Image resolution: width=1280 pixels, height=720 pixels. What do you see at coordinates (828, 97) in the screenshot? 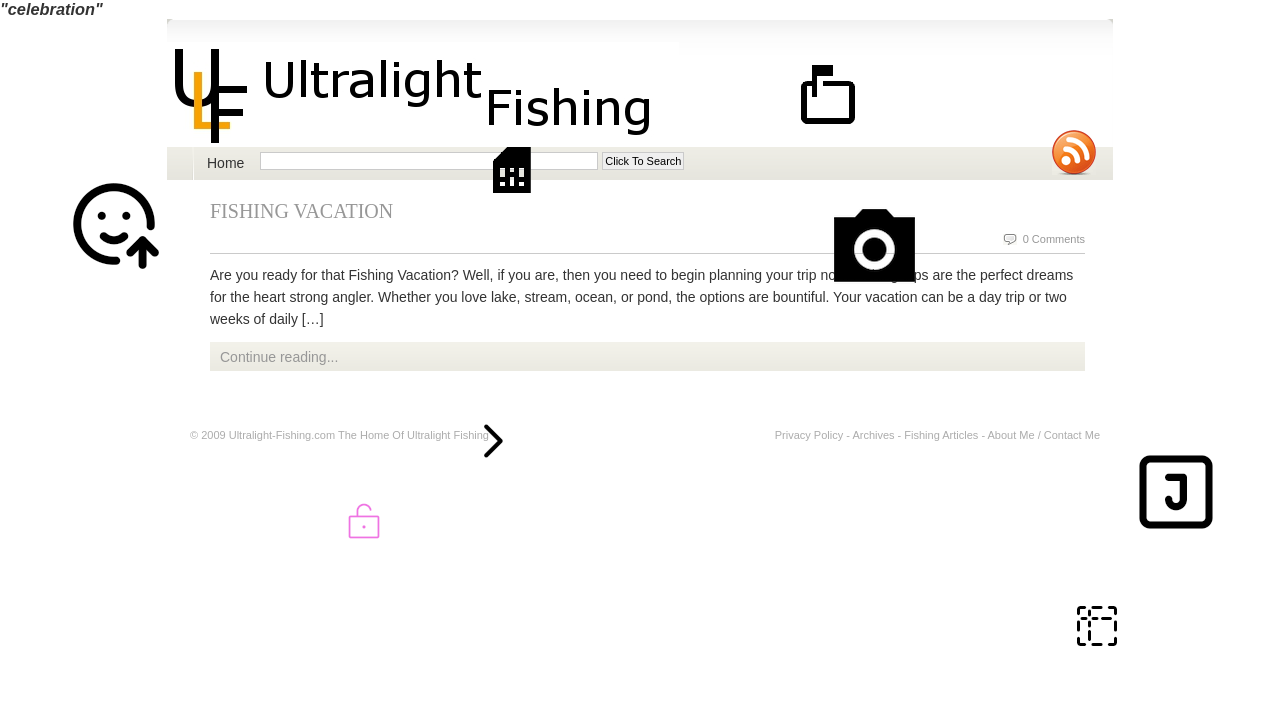
I see `indicates unread mail in your mailbox` at bounding box center [828, 97].